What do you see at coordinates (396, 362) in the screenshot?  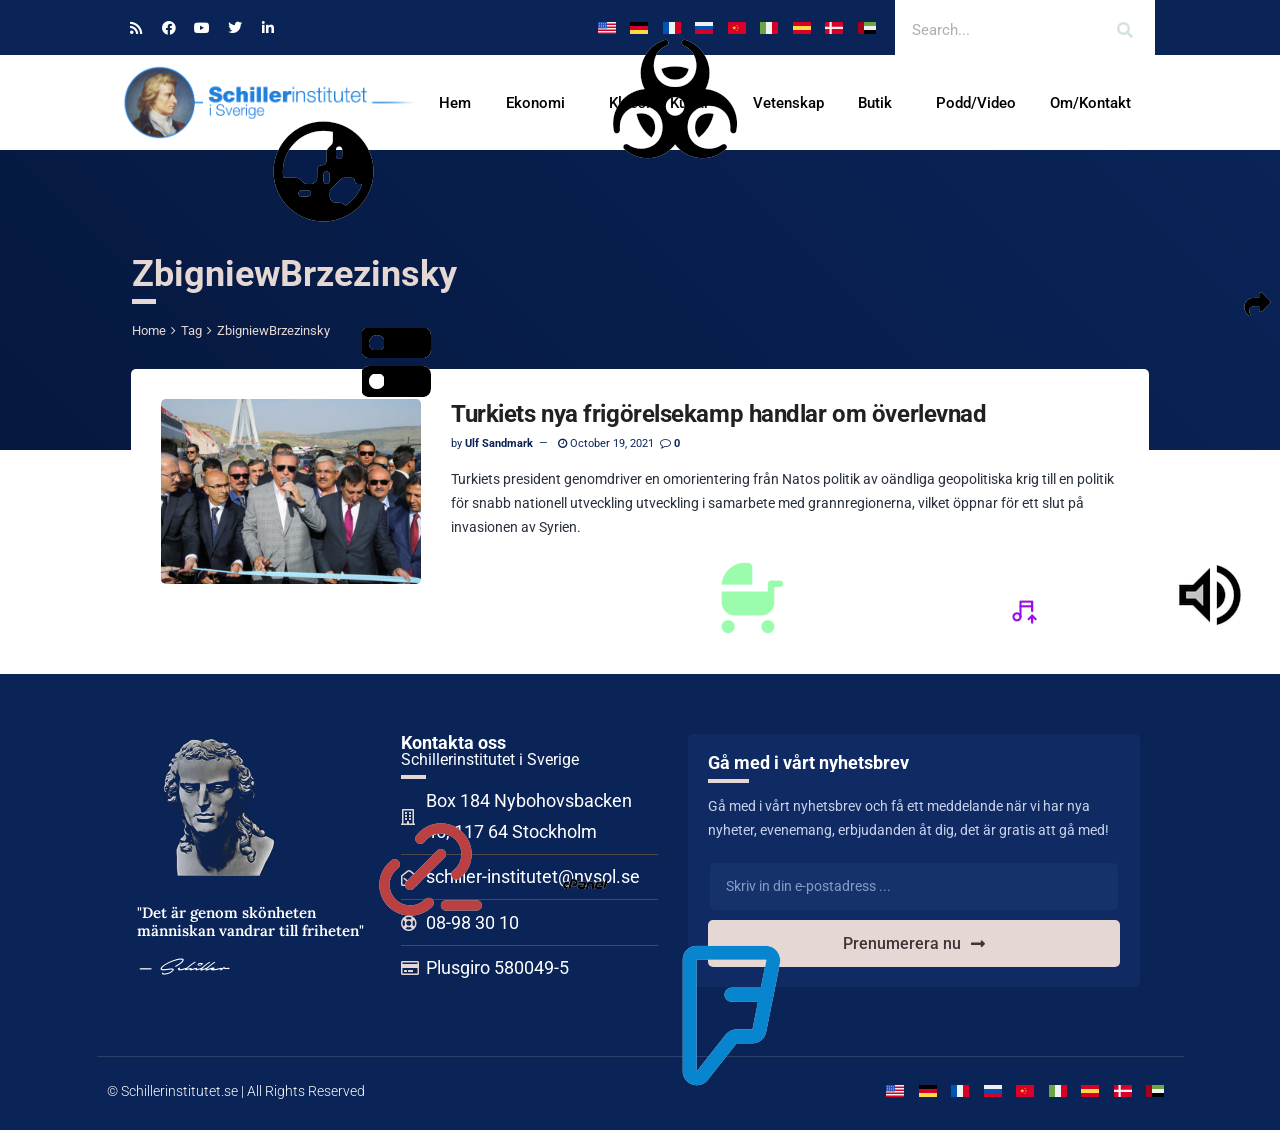 I see `access server or DNS settings` at bounding box center [396, 362].